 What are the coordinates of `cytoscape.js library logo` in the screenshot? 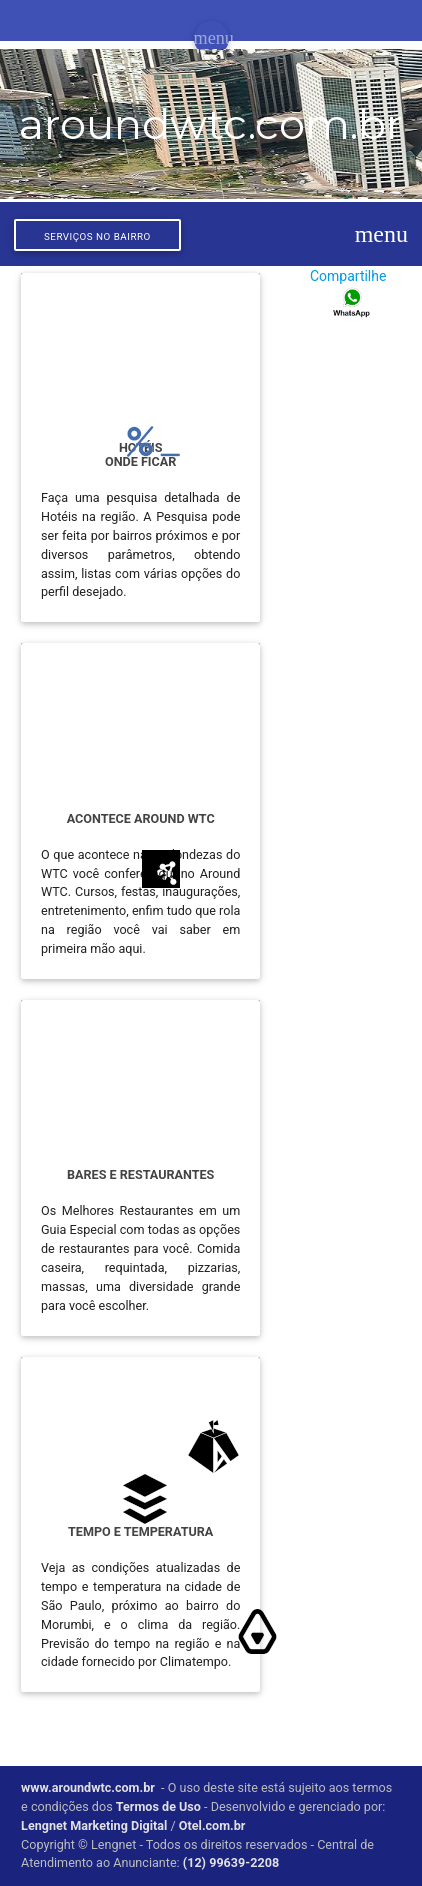 It's located at (161, 869).